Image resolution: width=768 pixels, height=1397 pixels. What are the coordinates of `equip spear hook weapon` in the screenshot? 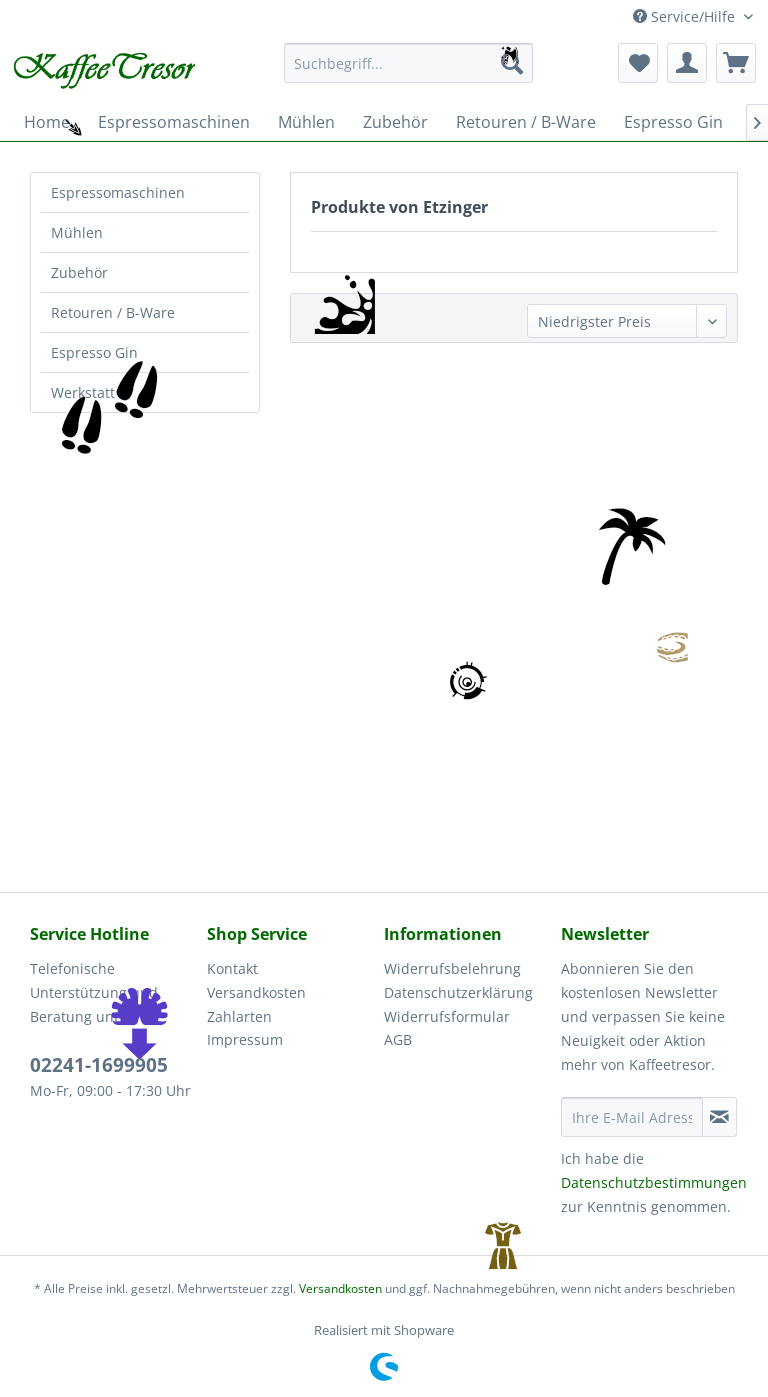 It's located at (73, 127).